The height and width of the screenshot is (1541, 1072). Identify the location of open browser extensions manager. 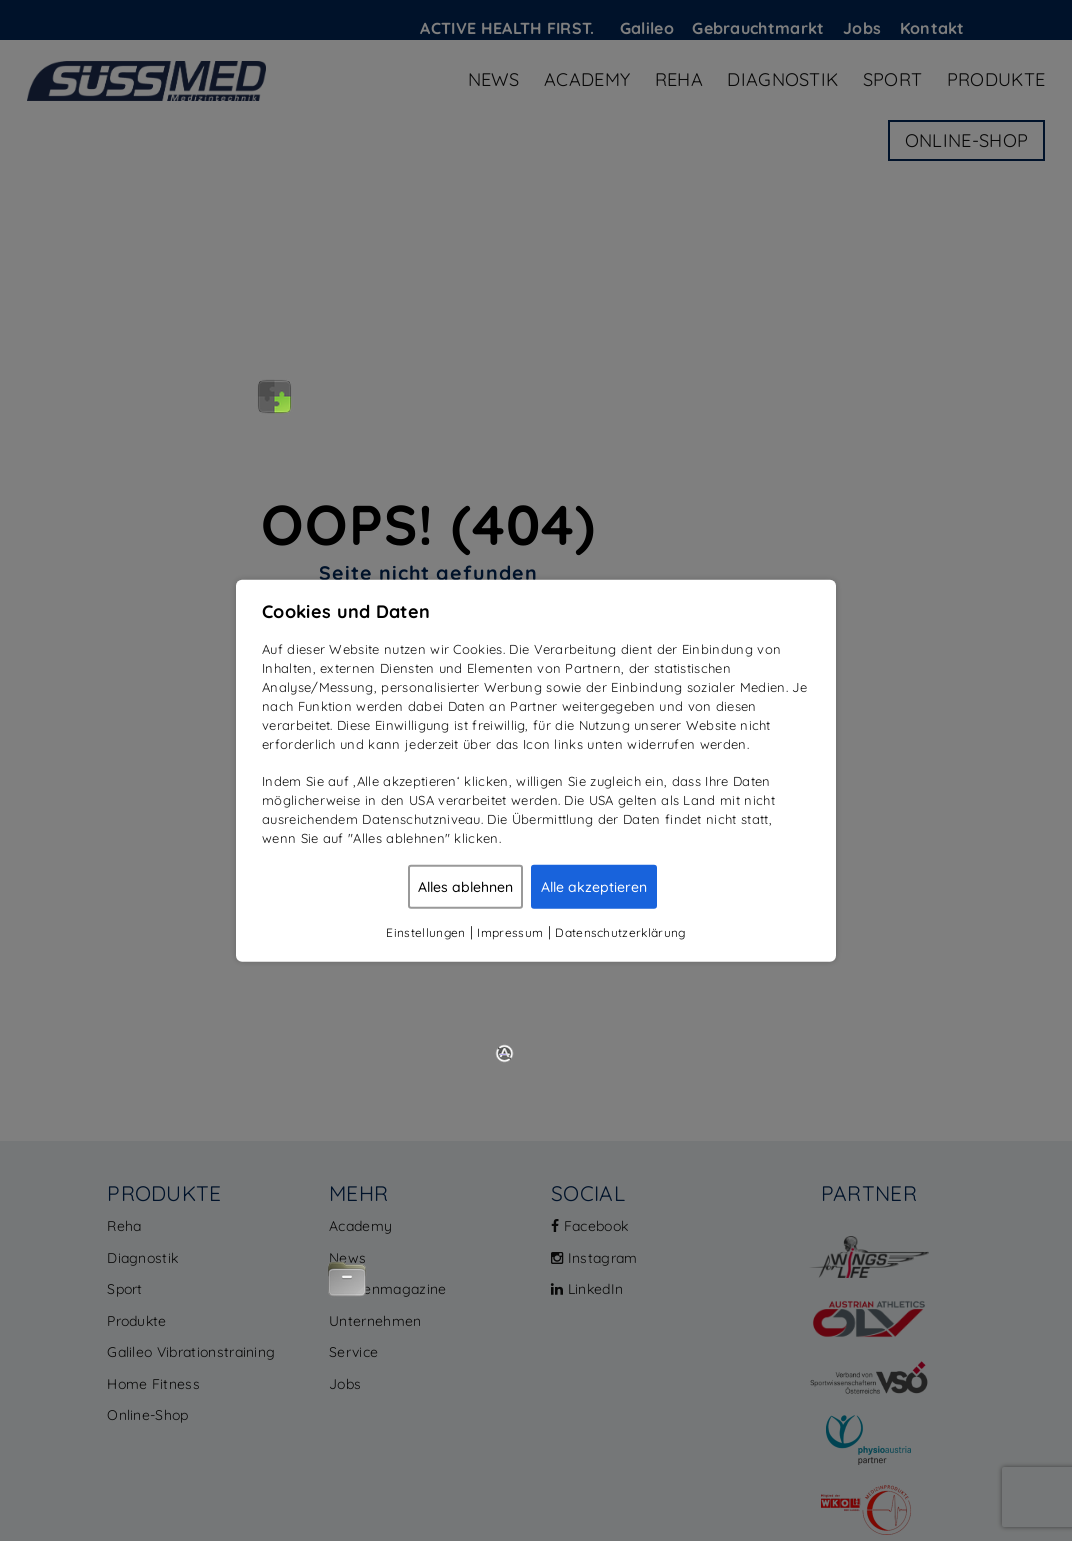
(274, 396).